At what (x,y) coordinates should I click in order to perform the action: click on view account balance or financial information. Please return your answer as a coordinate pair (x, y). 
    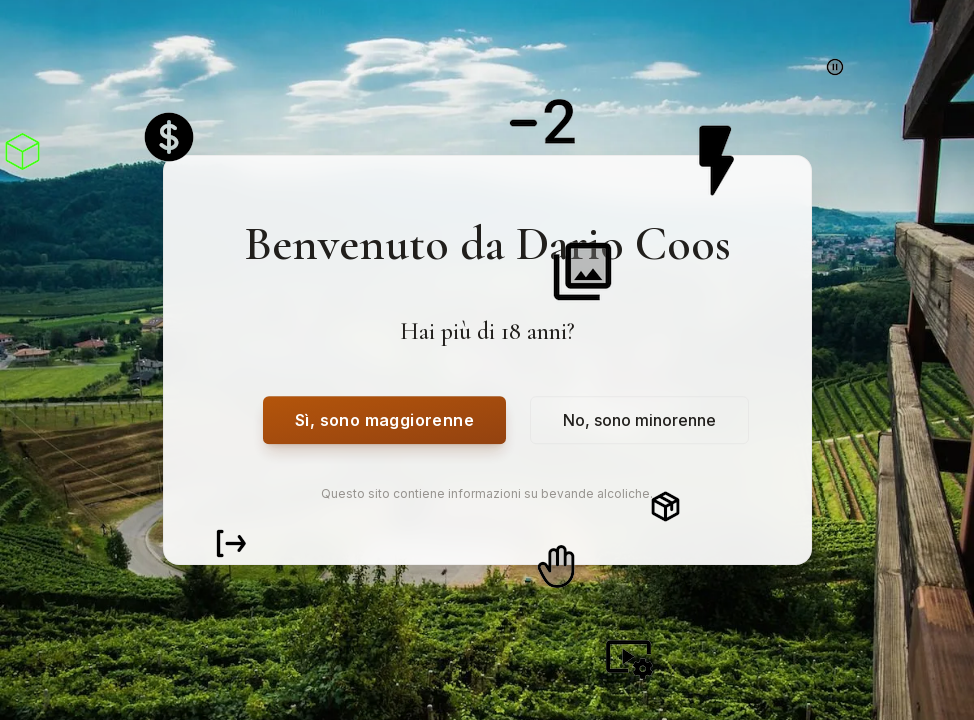
    Looking at the image, I should click on (169, 137).